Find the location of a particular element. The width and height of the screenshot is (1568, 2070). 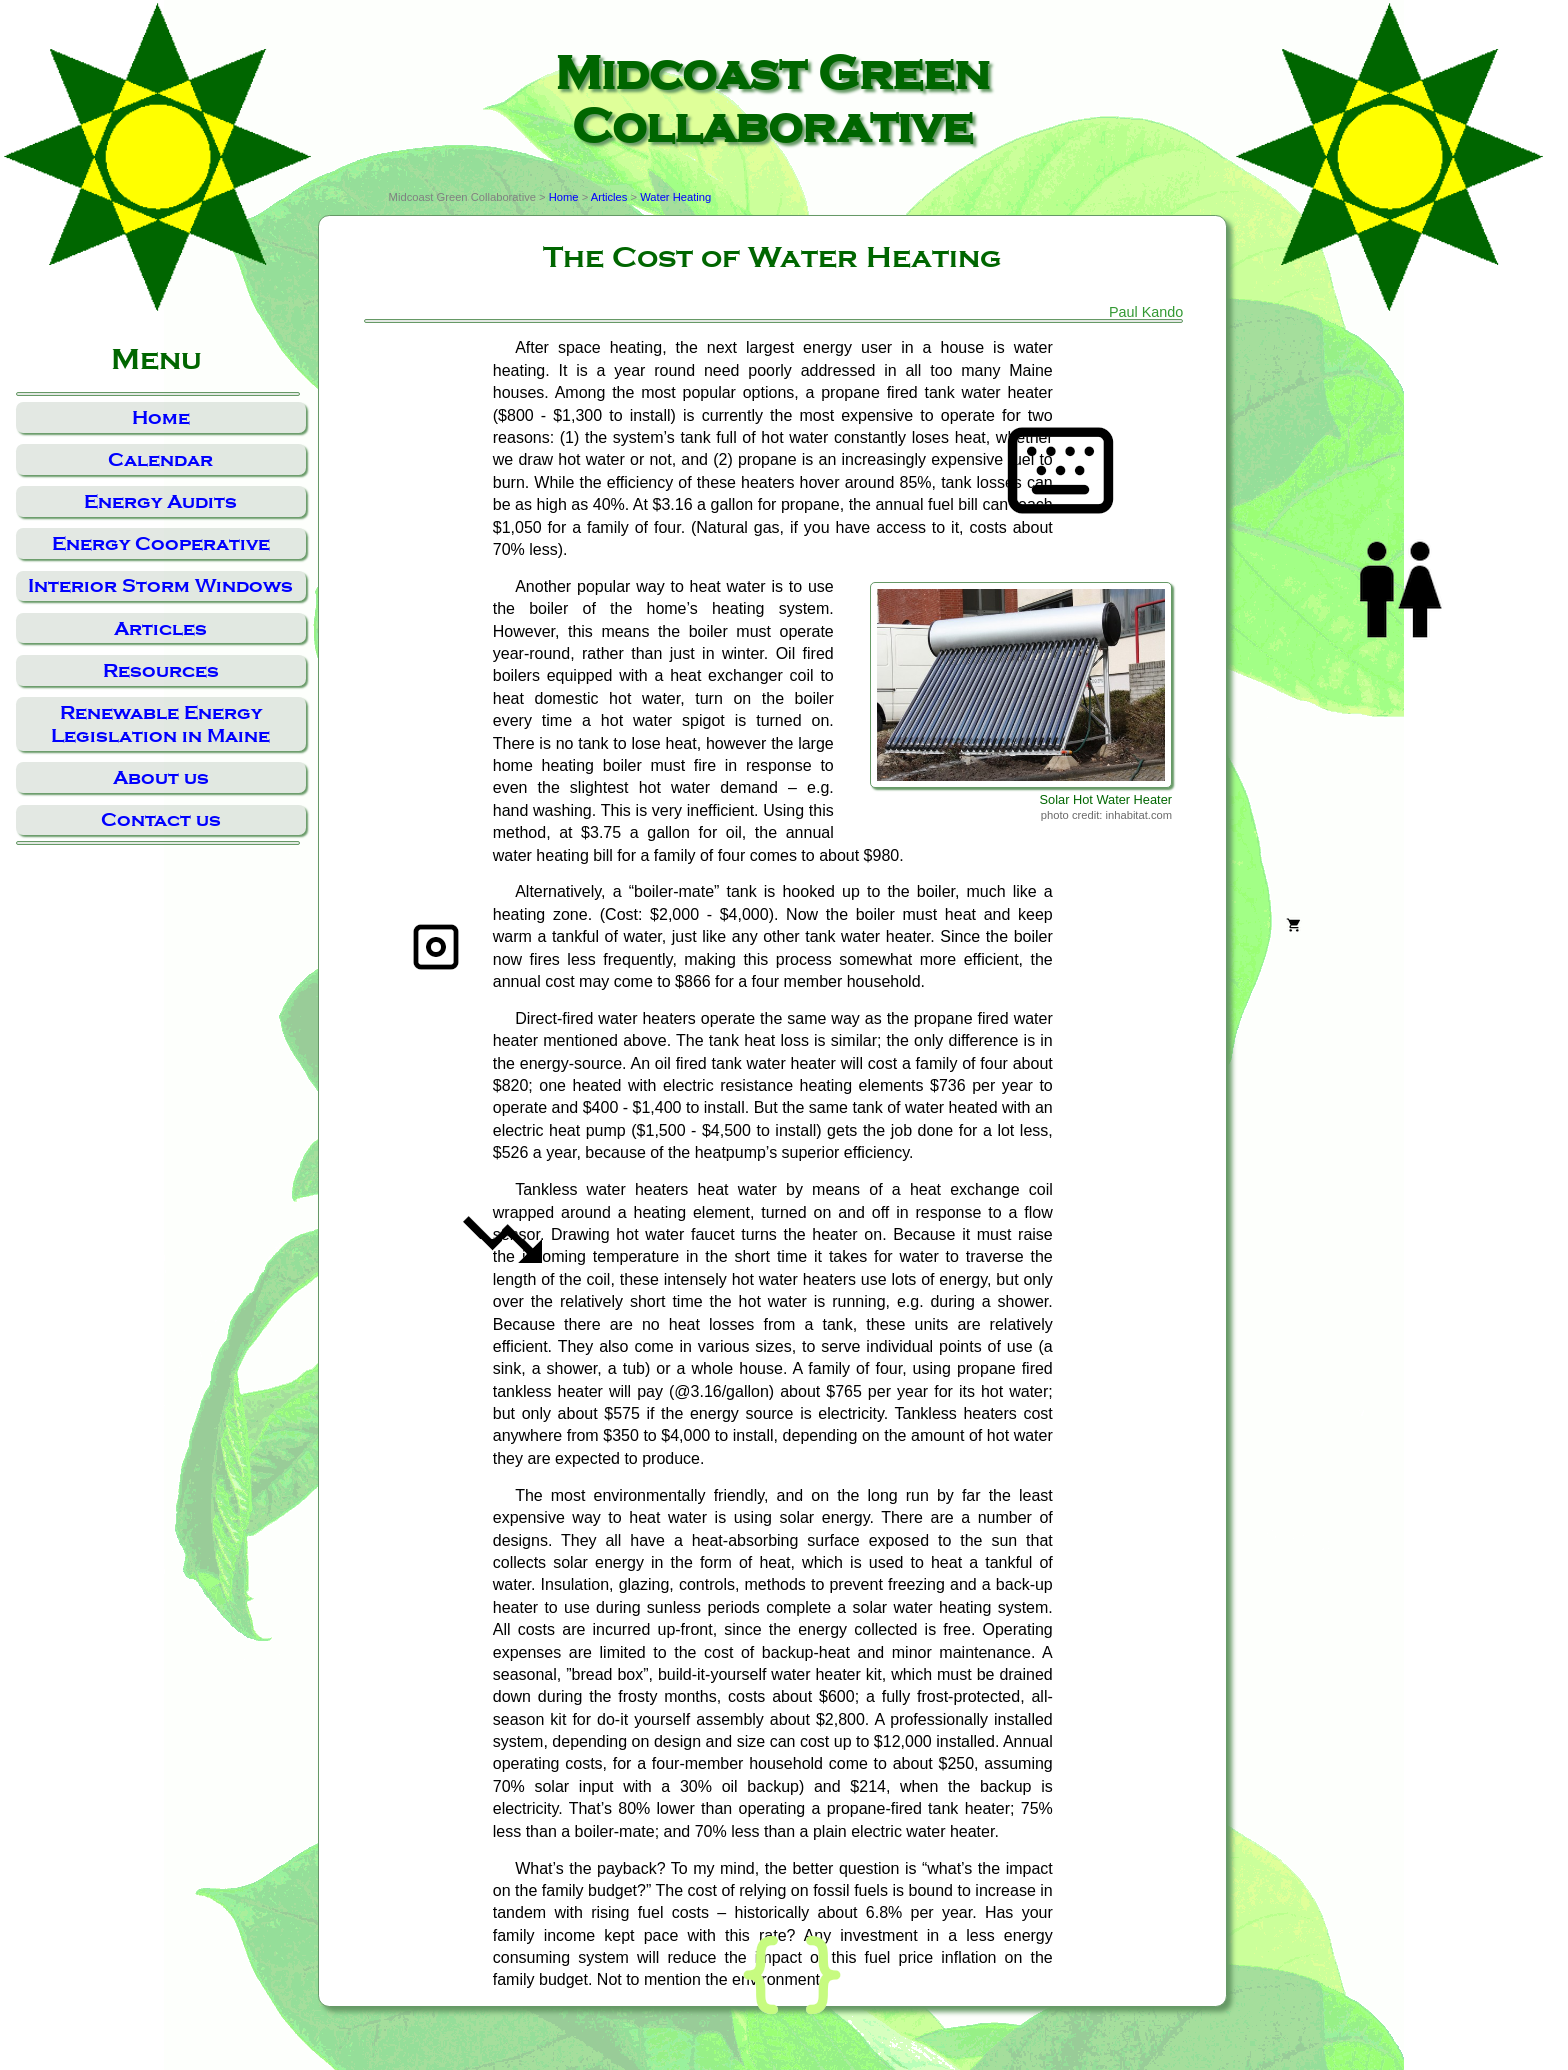

find nearby restrooms is located at coordinates (1398, 589).